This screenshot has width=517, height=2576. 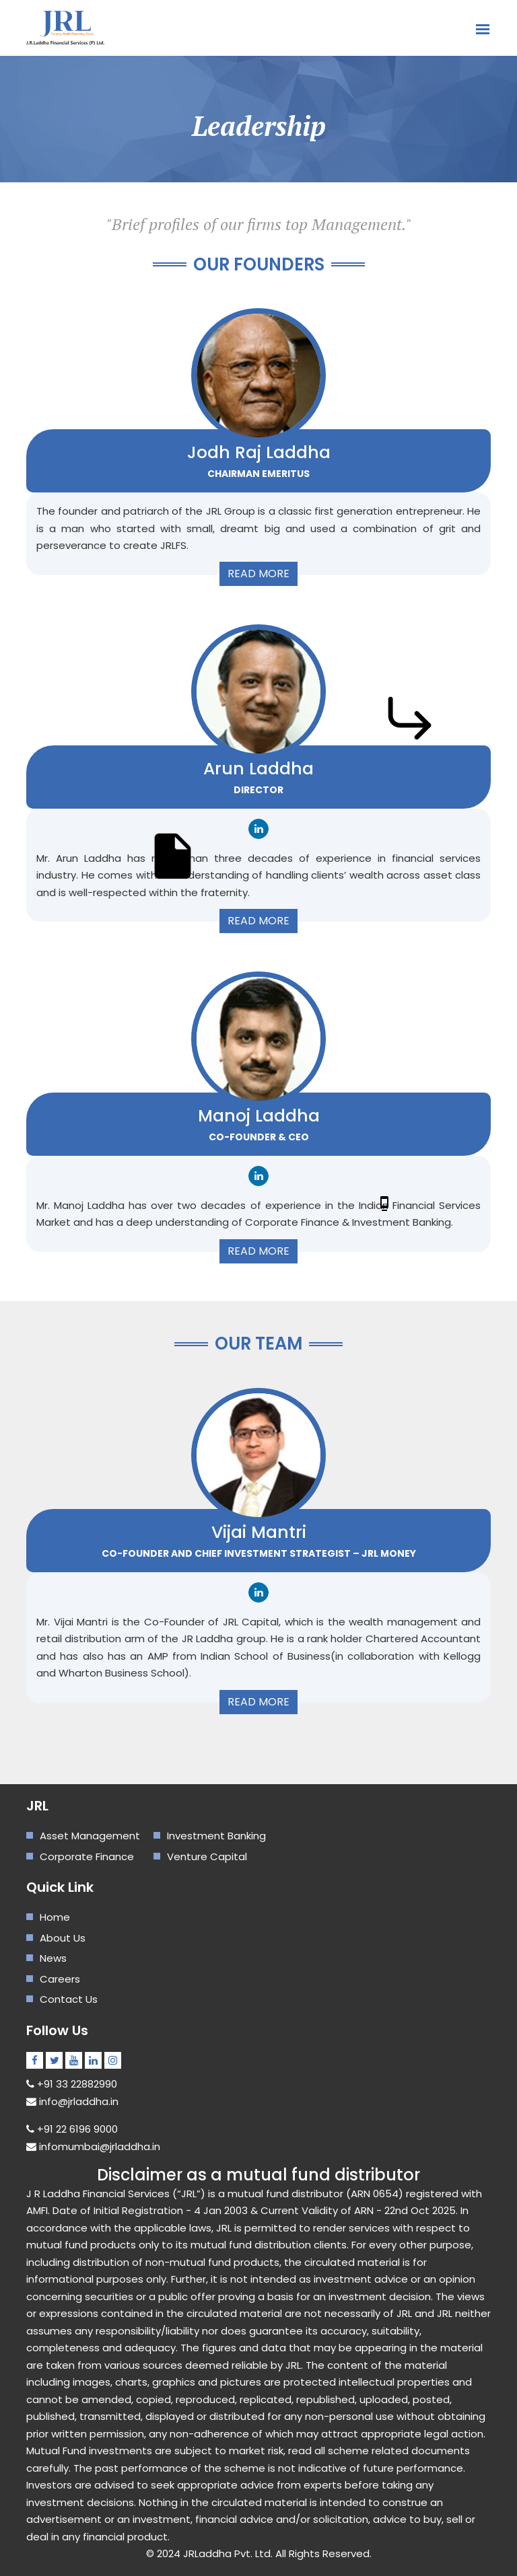 I want to click on dock your device to a charging station, so click(x=384, y=1204).